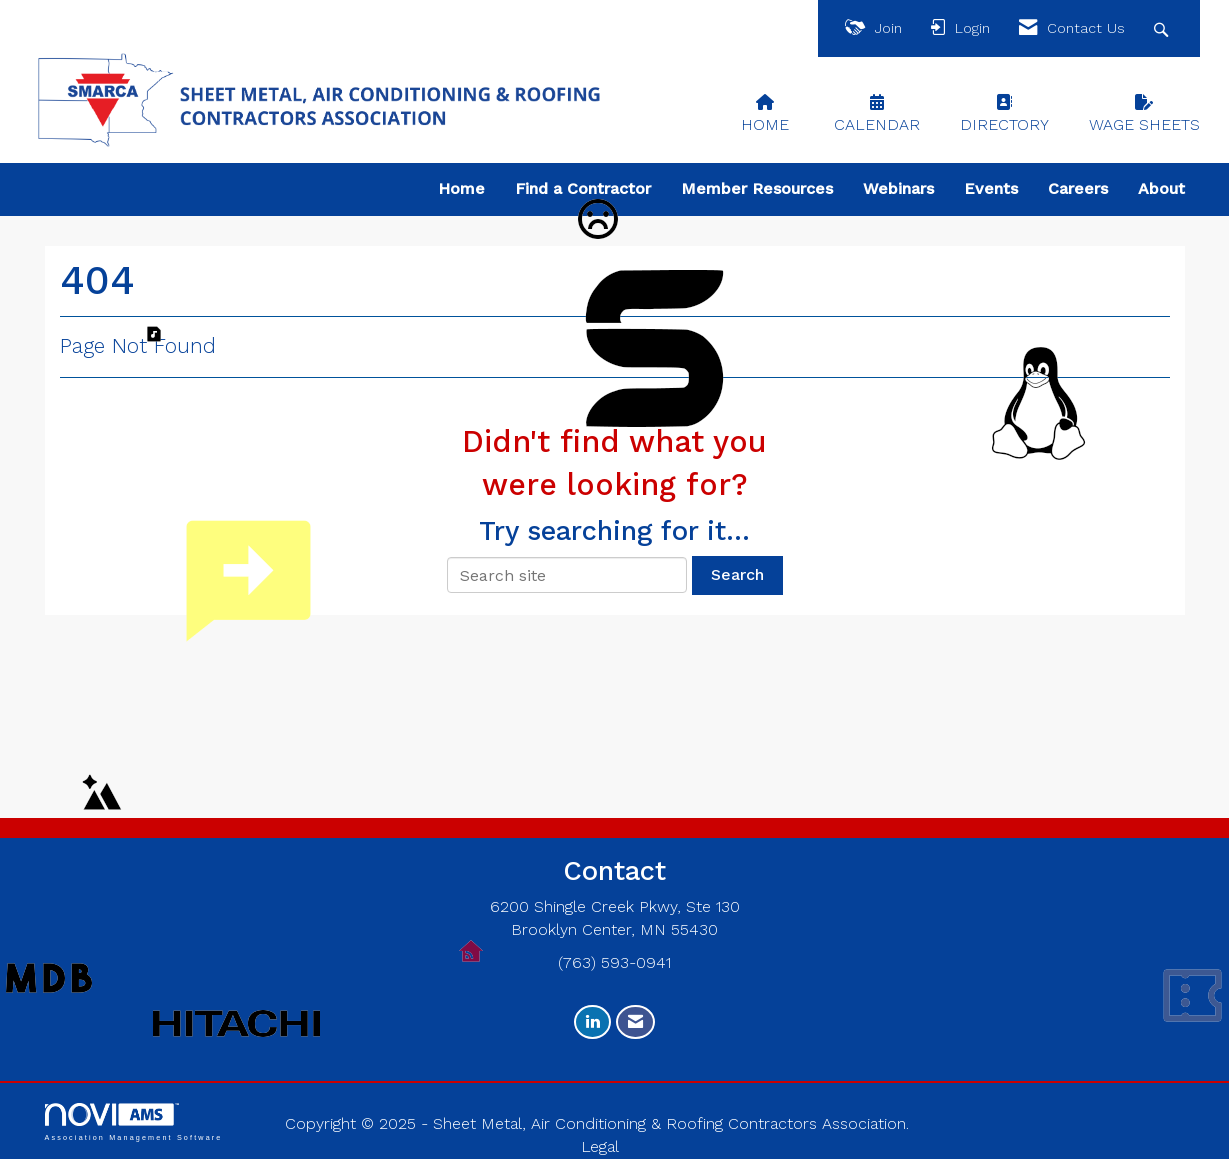 The height and width of the screenshot is (1159, 1229). Describe the element at coordinates (154, 334) in the screenshot. I see `open an audio or music file` at that location.